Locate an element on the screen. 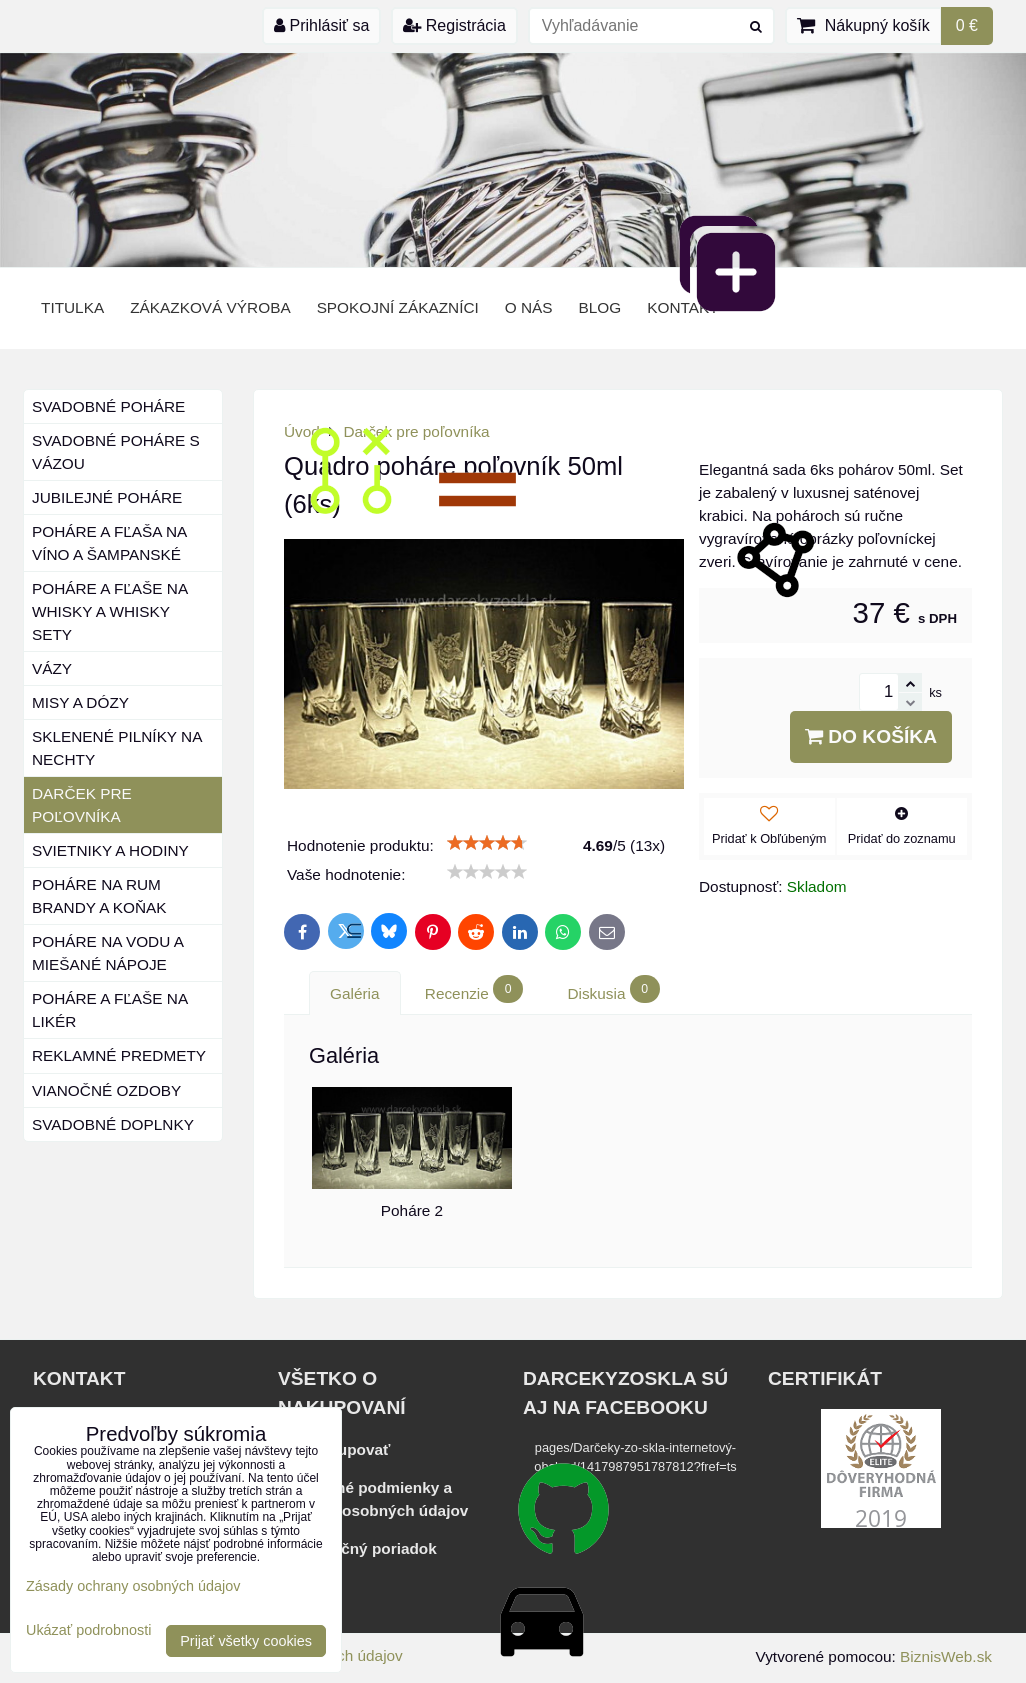  duplicate or copy an item is located at coordinates (727, 263).